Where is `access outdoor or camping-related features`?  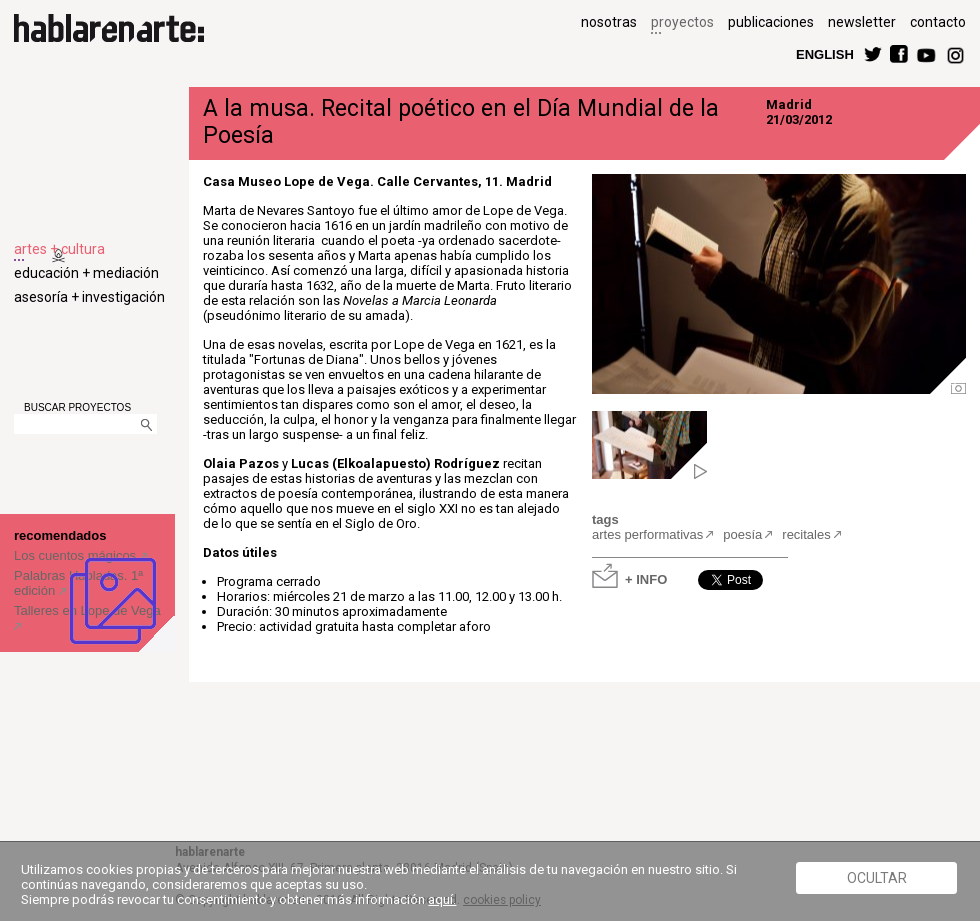 access outdoor or camping-related features is located at coordinates (58, 255).